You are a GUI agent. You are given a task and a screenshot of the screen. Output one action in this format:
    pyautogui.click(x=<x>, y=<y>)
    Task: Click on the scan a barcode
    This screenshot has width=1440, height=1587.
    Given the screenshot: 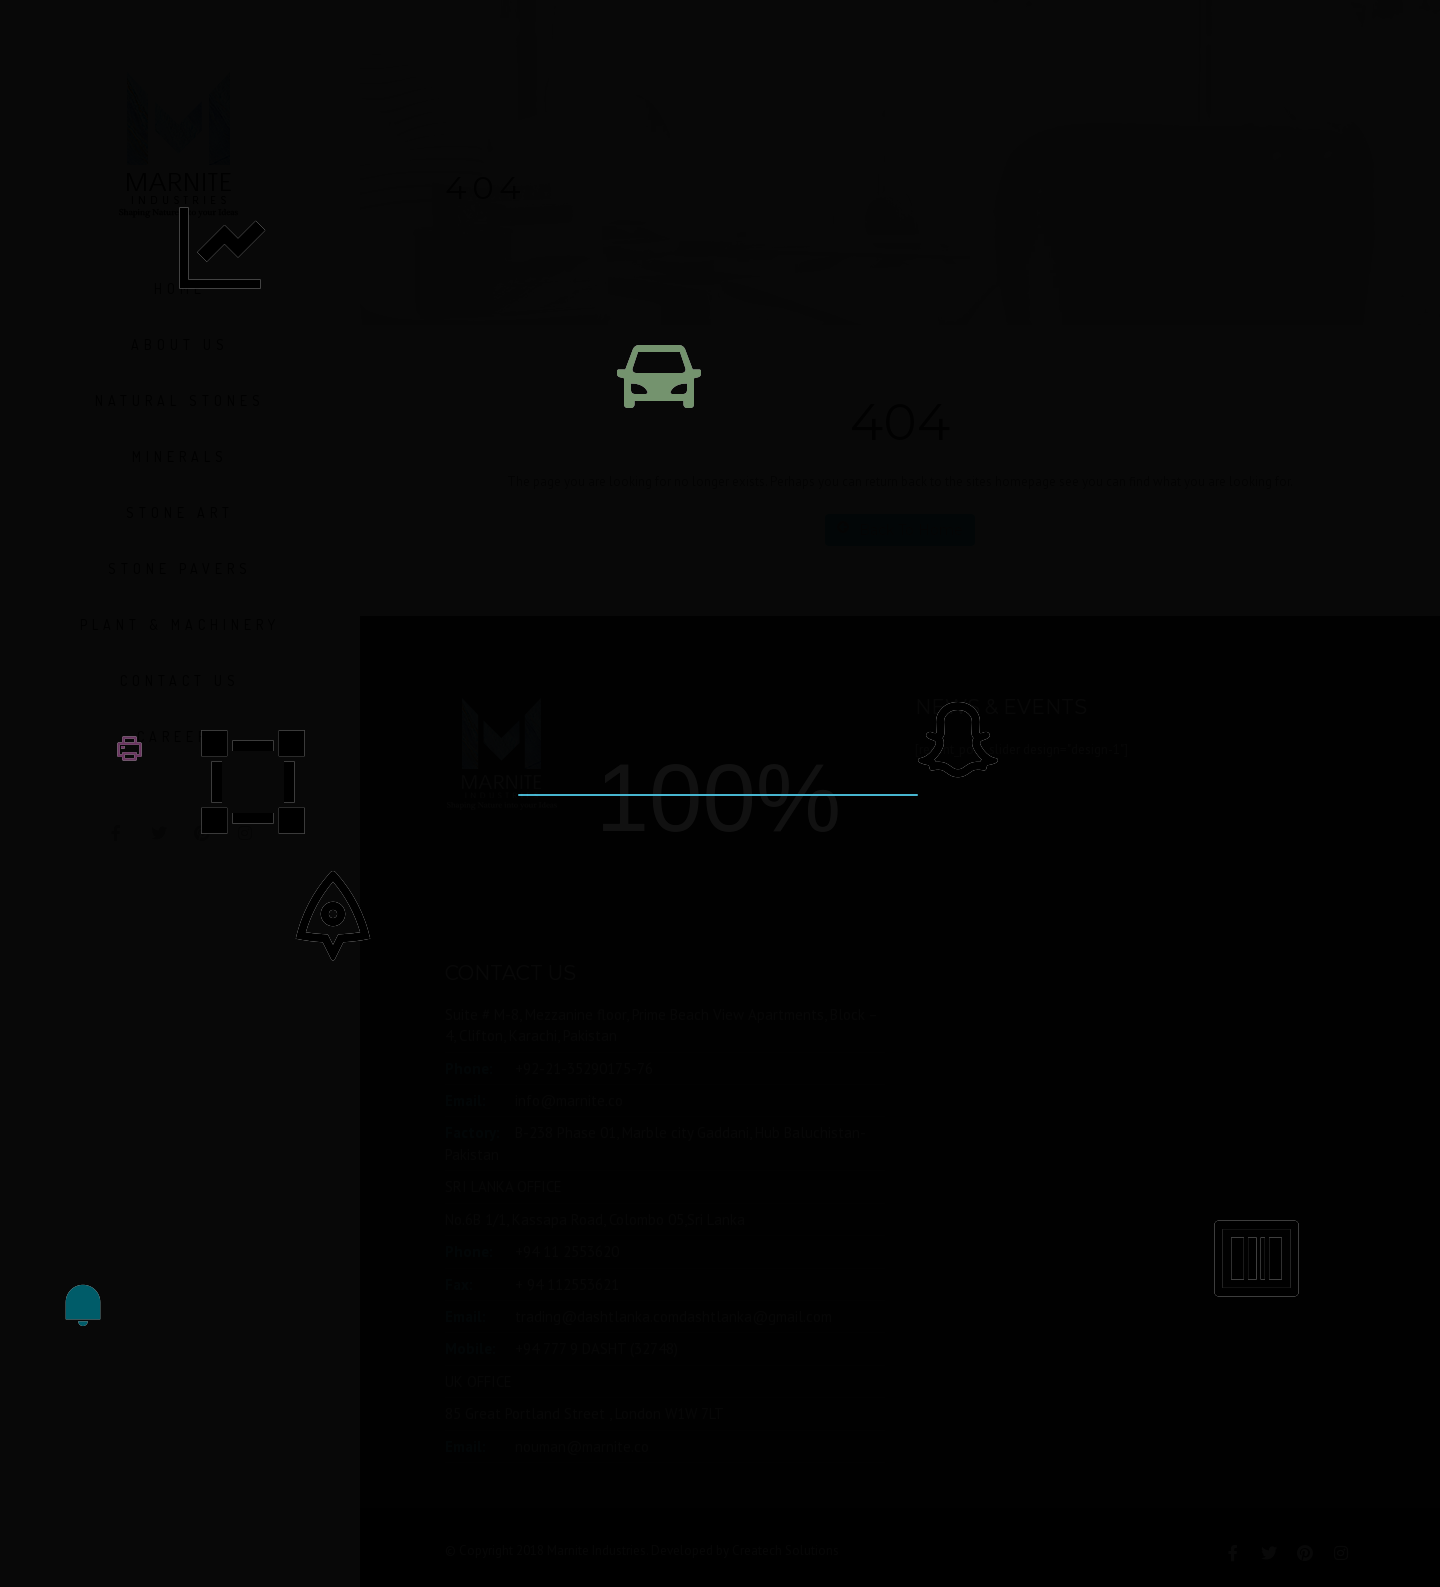 What is the action you would take?
    pyautogui.click(x=1256, y=1258)
    